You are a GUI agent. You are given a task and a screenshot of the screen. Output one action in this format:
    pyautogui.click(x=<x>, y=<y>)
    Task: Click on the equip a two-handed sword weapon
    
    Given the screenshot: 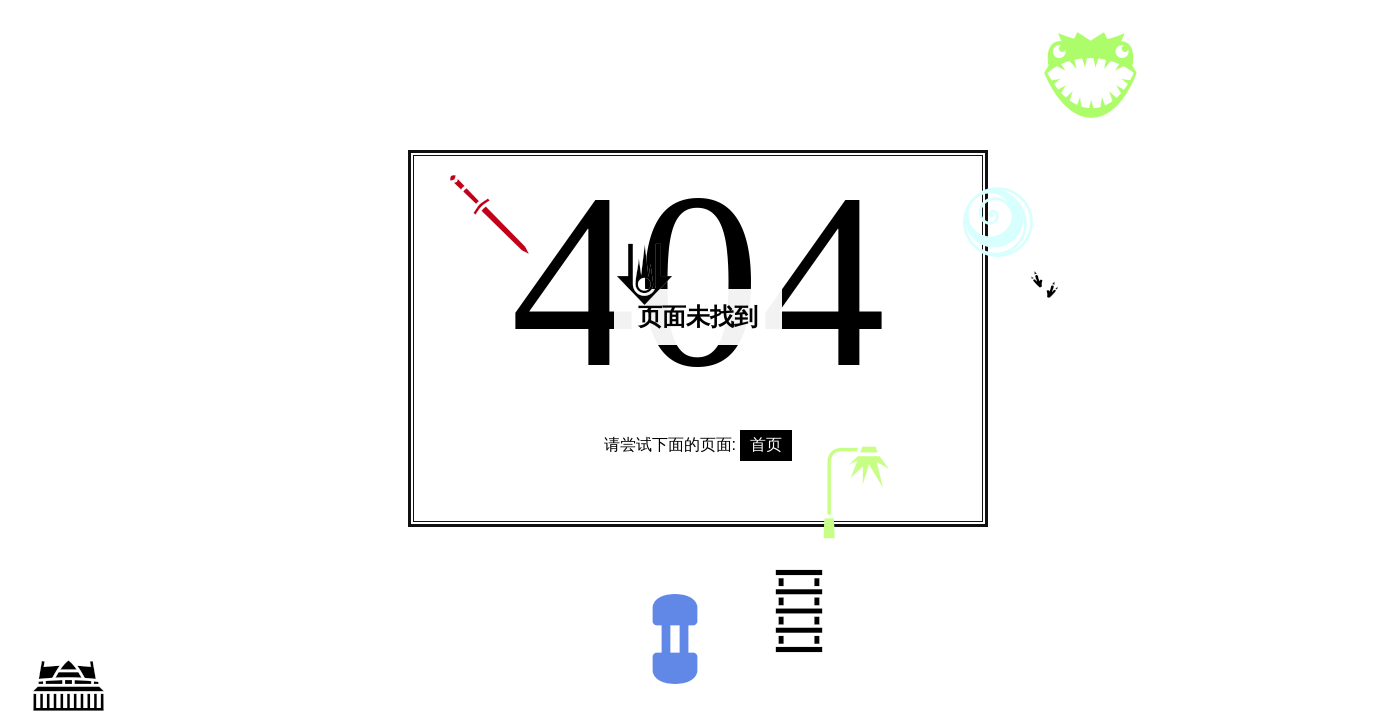 What is the action you would take?
    pyautogui.click(x=489, y=214)
    